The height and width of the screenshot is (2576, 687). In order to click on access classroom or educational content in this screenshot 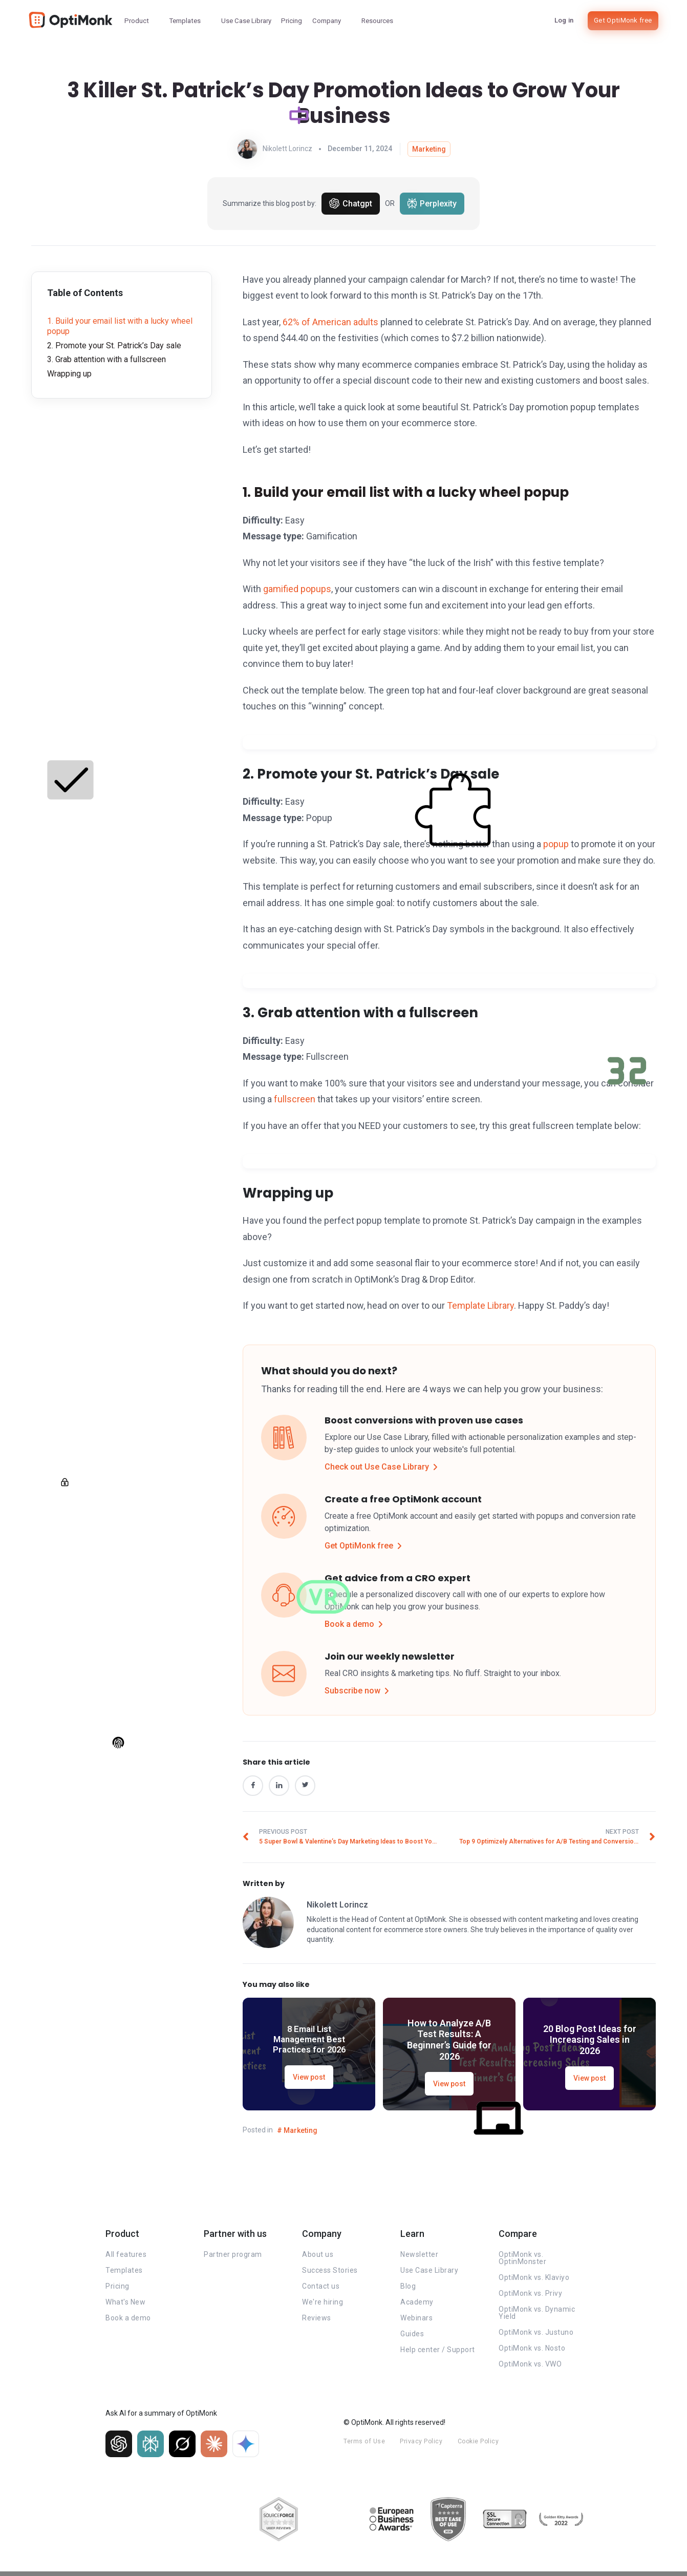, I will do `click(499, 2118)`.